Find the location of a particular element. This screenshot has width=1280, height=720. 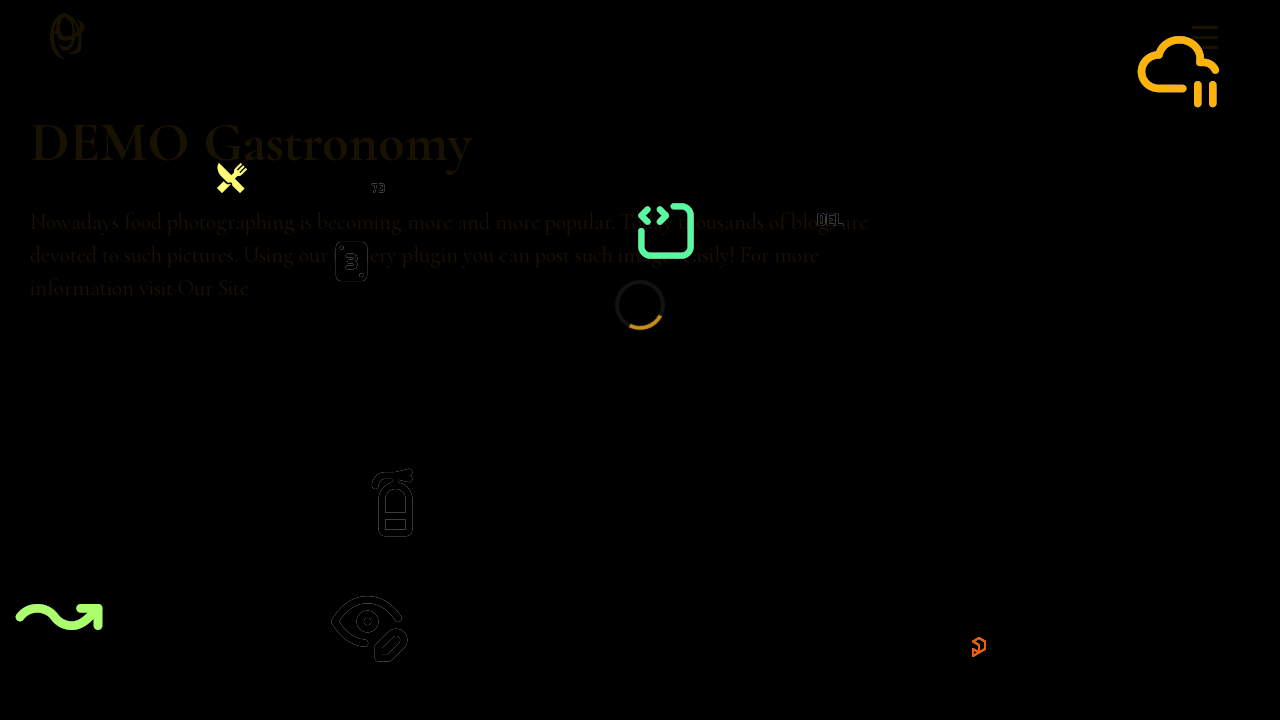

access fire safety information is located at coordinates (395, 502).